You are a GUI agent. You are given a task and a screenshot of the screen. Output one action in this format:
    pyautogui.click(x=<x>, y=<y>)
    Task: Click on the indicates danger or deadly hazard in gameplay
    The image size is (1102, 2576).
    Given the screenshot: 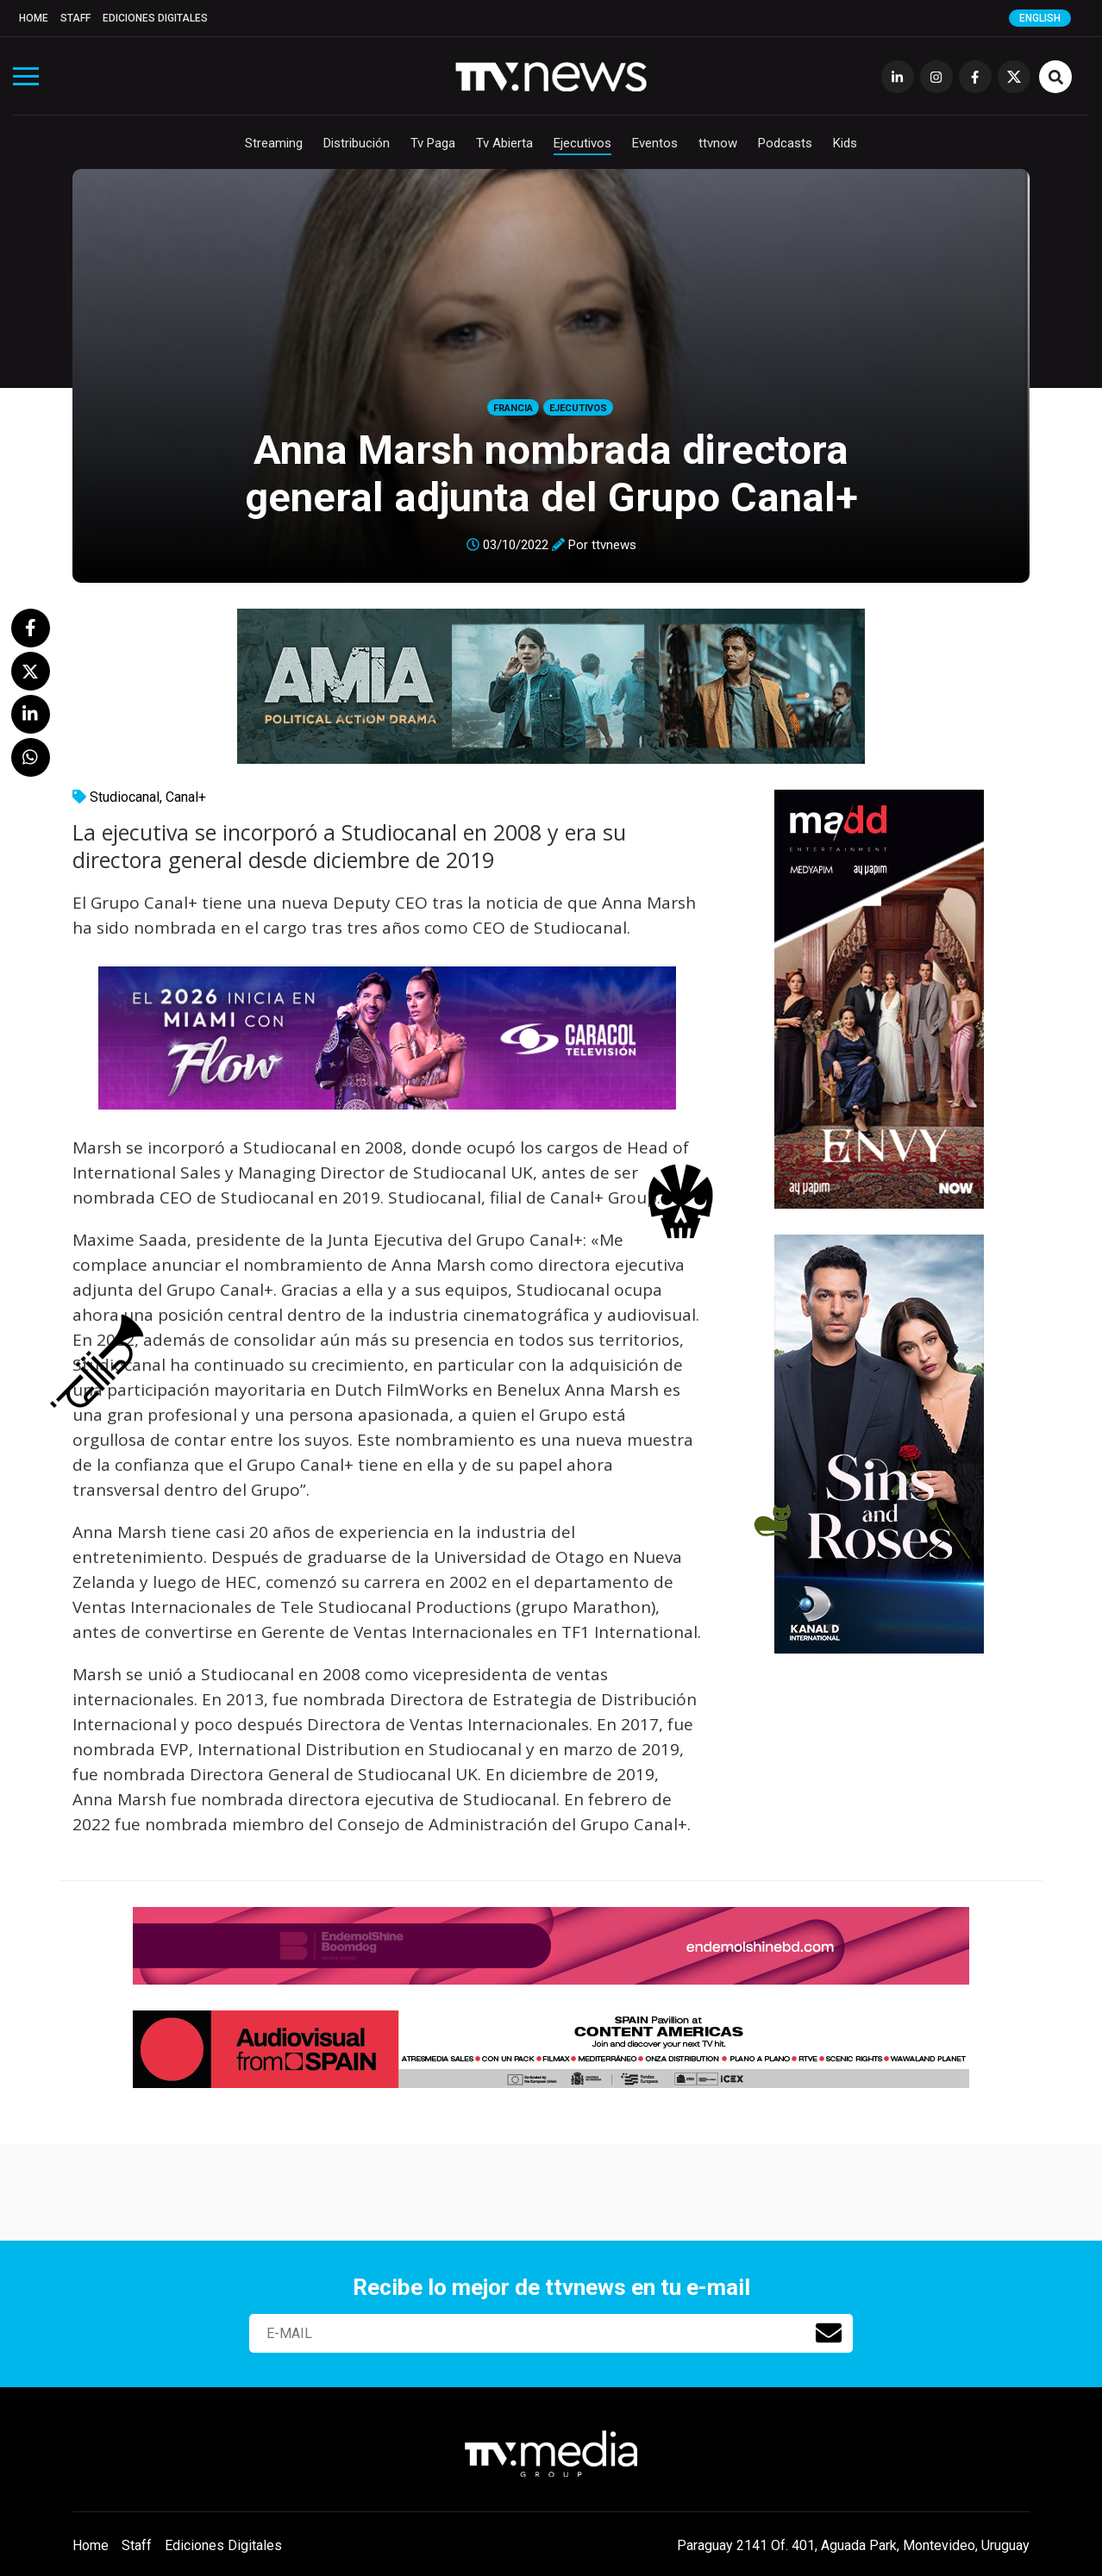 What is the action you would take?
    pyautogui.click(x=680, y=1200)
    